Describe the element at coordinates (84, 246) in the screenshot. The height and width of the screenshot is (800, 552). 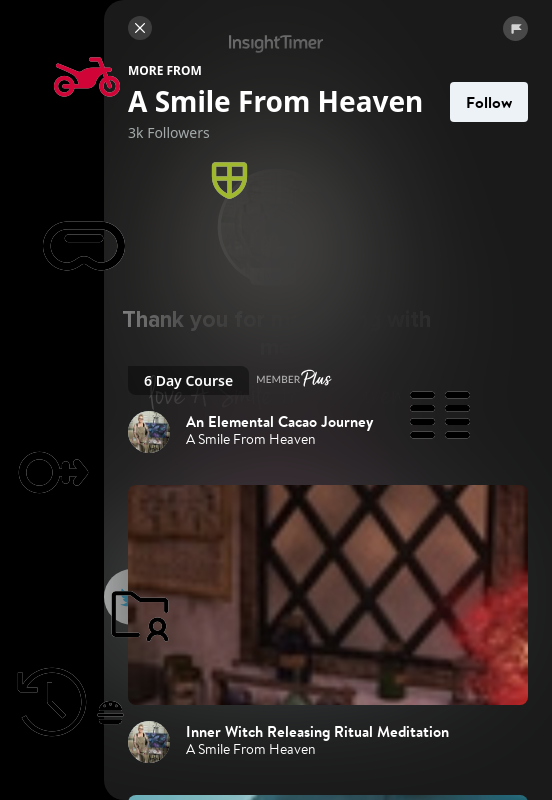
I see `access virtual reality or immersive mode` at that location.